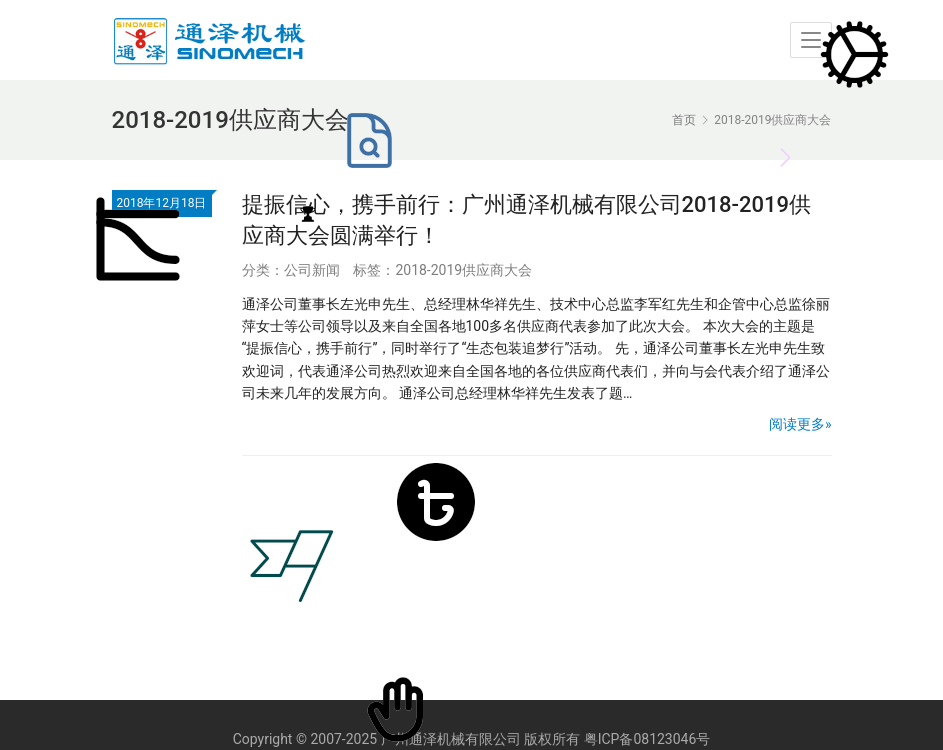  Describe the element at coordinates (436, 502) in the screenshot. I see `indicates bangladeshi taka currency` at that location.